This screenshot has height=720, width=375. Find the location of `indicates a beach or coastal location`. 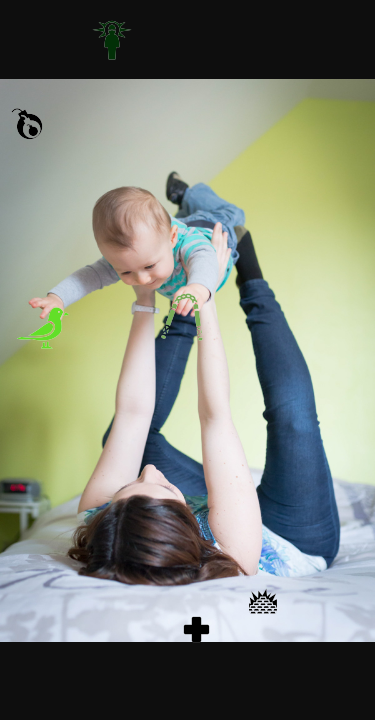

indicates a beach or coastal location is located at coordinates (43, 328).